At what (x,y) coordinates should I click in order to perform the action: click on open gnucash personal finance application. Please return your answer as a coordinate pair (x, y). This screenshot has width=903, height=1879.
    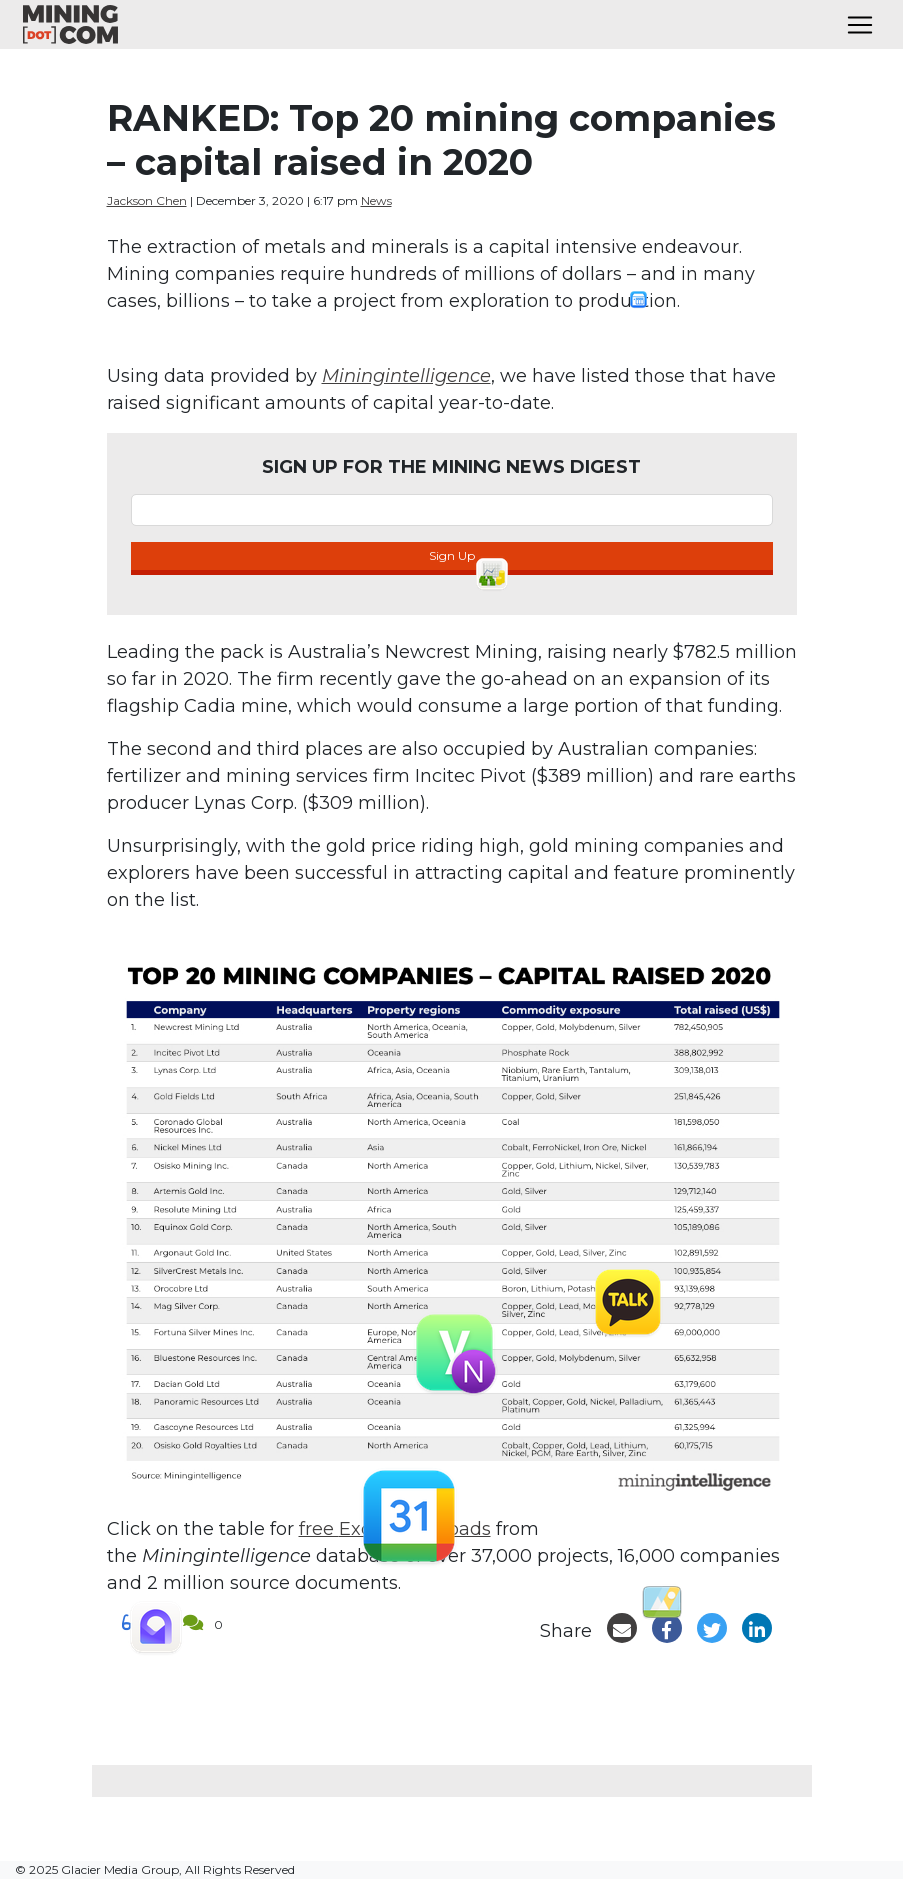
    Looking at the image, I should click on (492, 574).